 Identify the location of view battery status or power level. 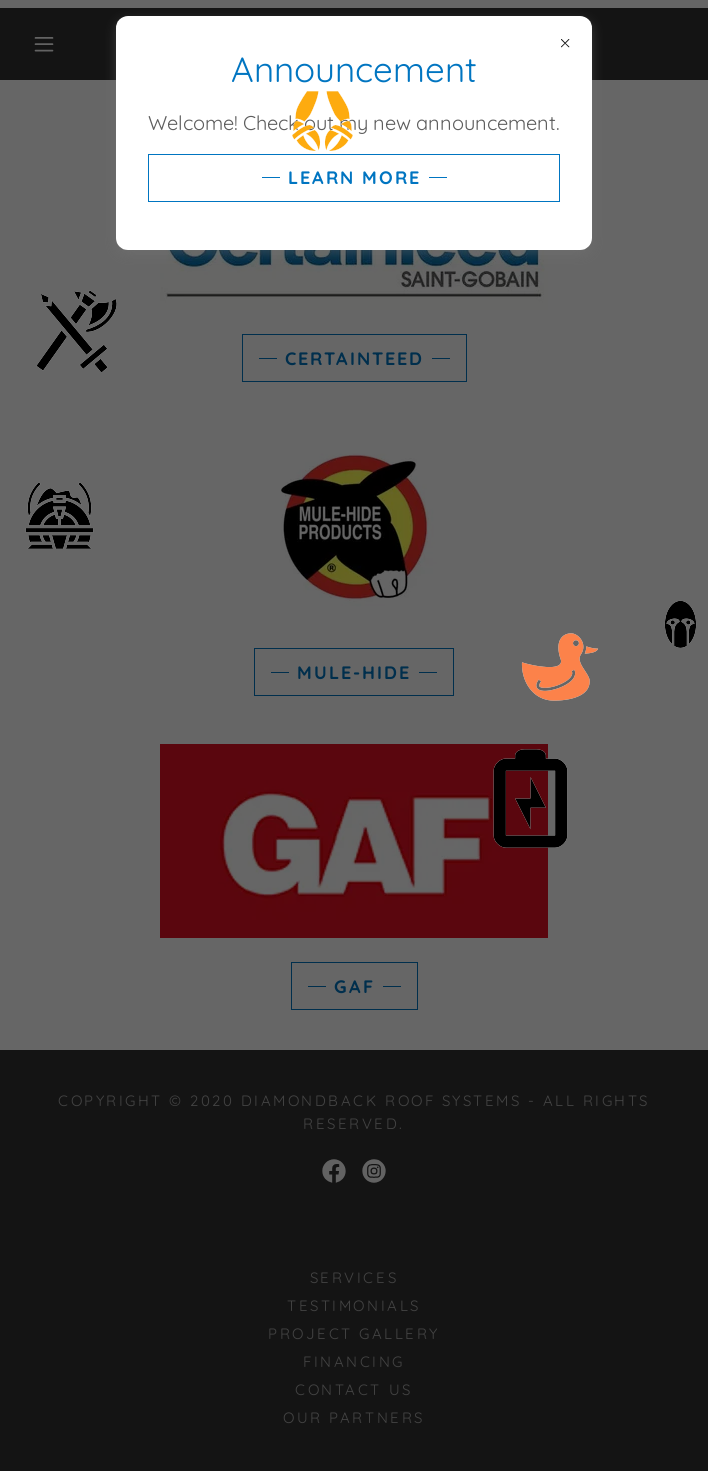
(530, 798).